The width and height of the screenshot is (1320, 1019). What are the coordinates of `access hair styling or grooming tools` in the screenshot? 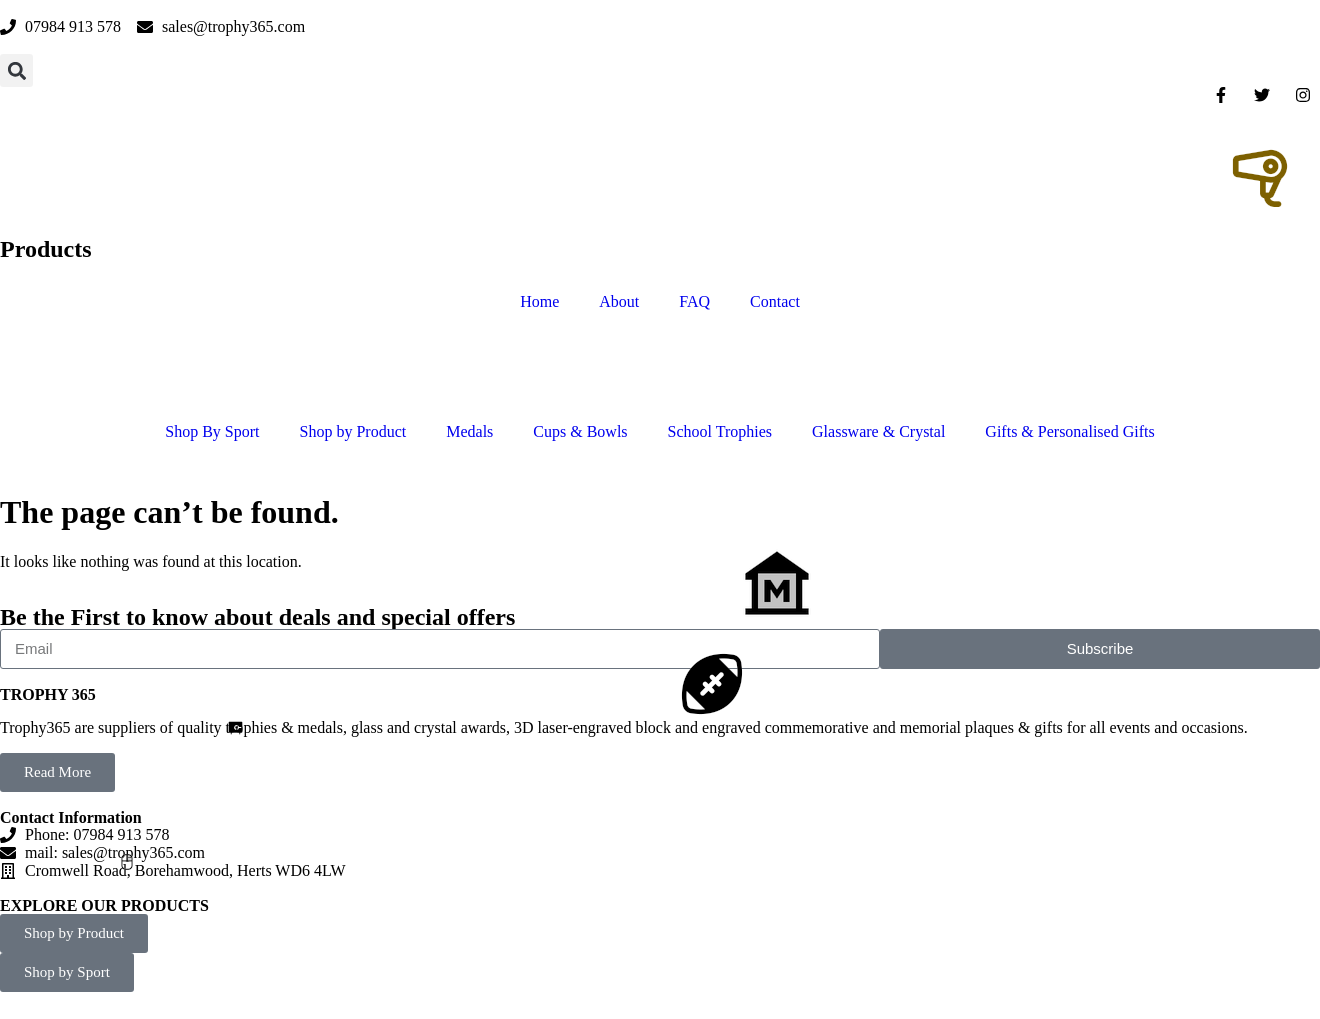 It's located at (1261, 176).